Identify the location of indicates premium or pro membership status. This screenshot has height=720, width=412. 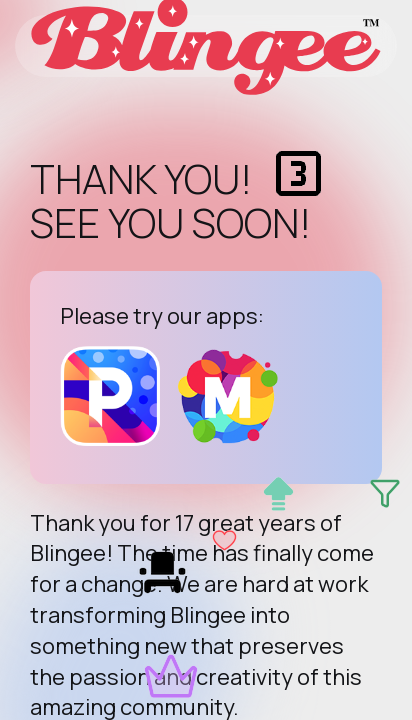
(171, 679).